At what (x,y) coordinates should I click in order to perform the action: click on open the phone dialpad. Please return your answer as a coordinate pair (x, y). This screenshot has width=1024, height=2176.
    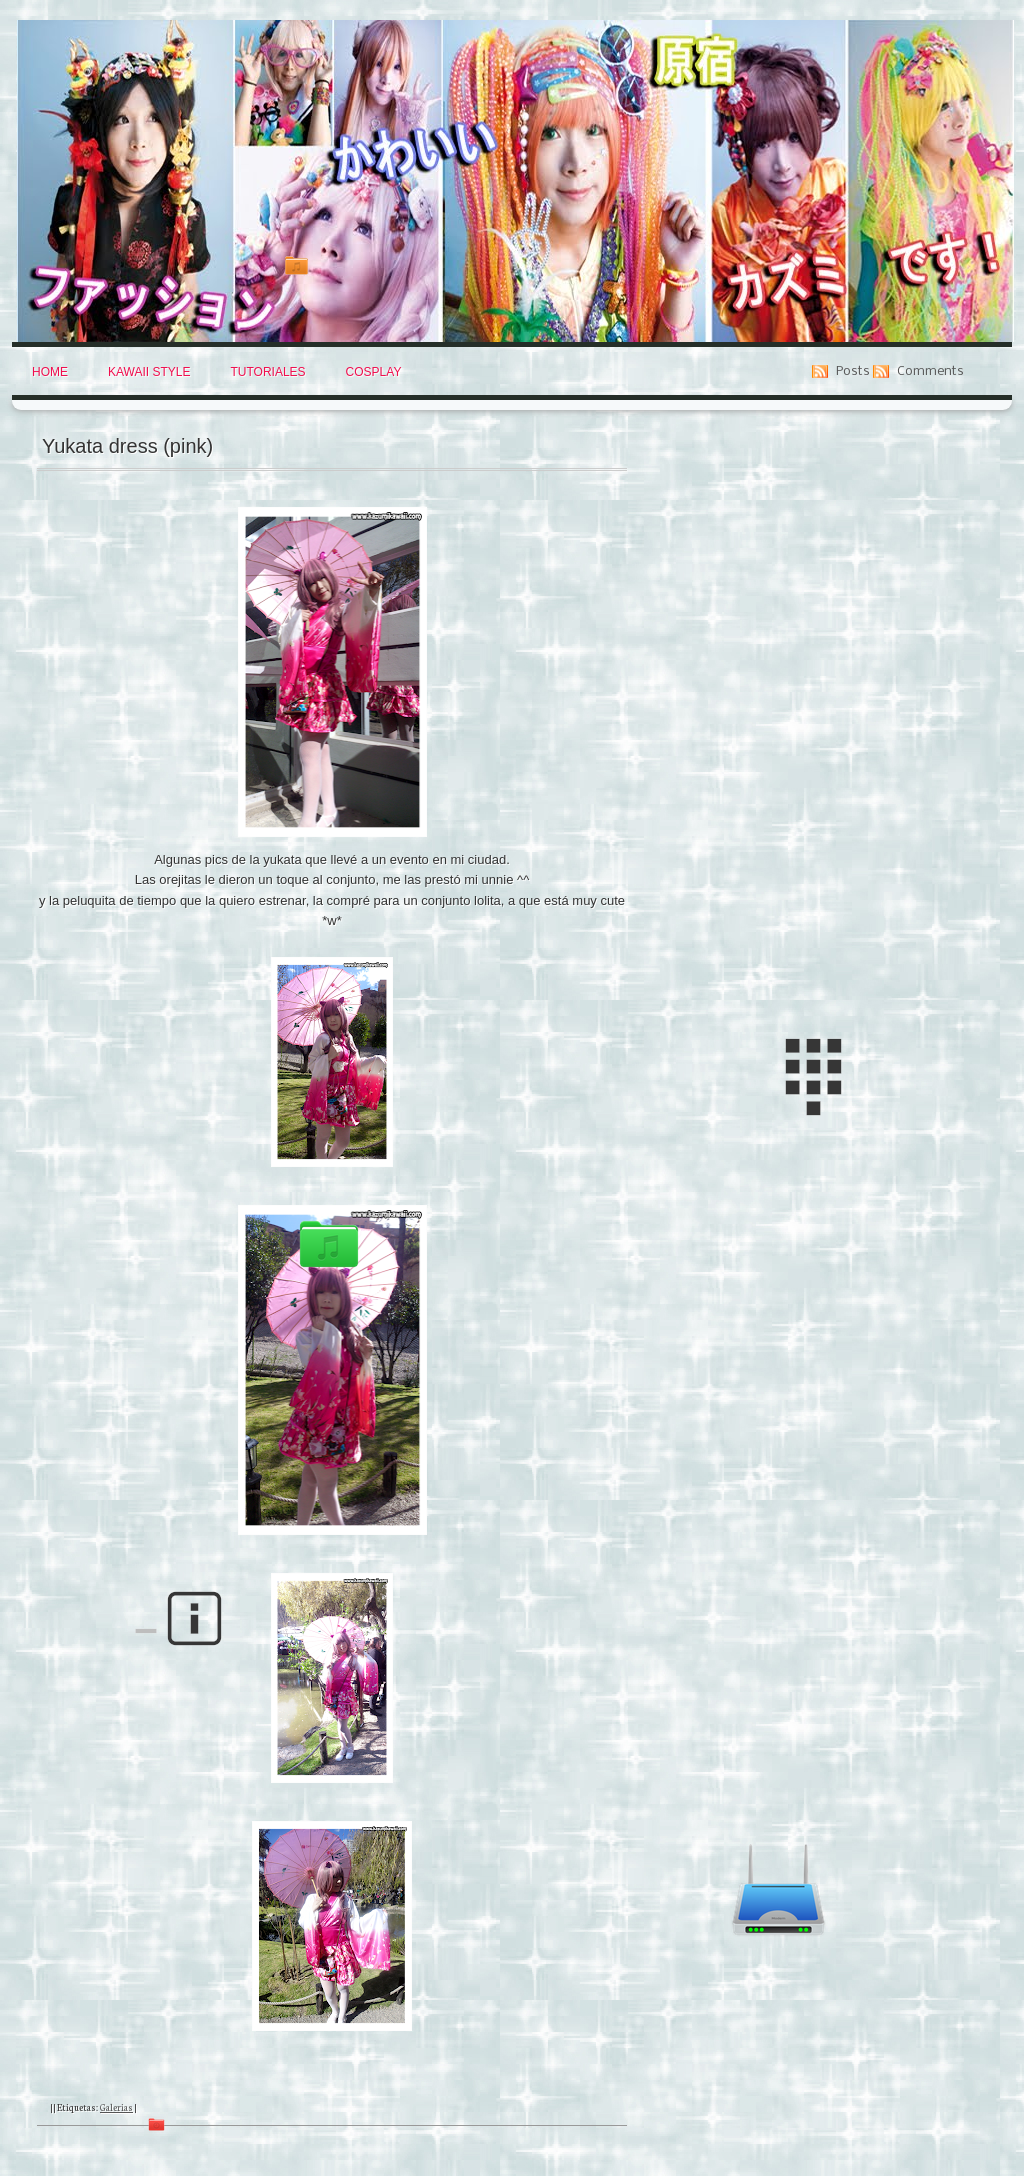
    Looking at the image, I should click on (813, 1080).